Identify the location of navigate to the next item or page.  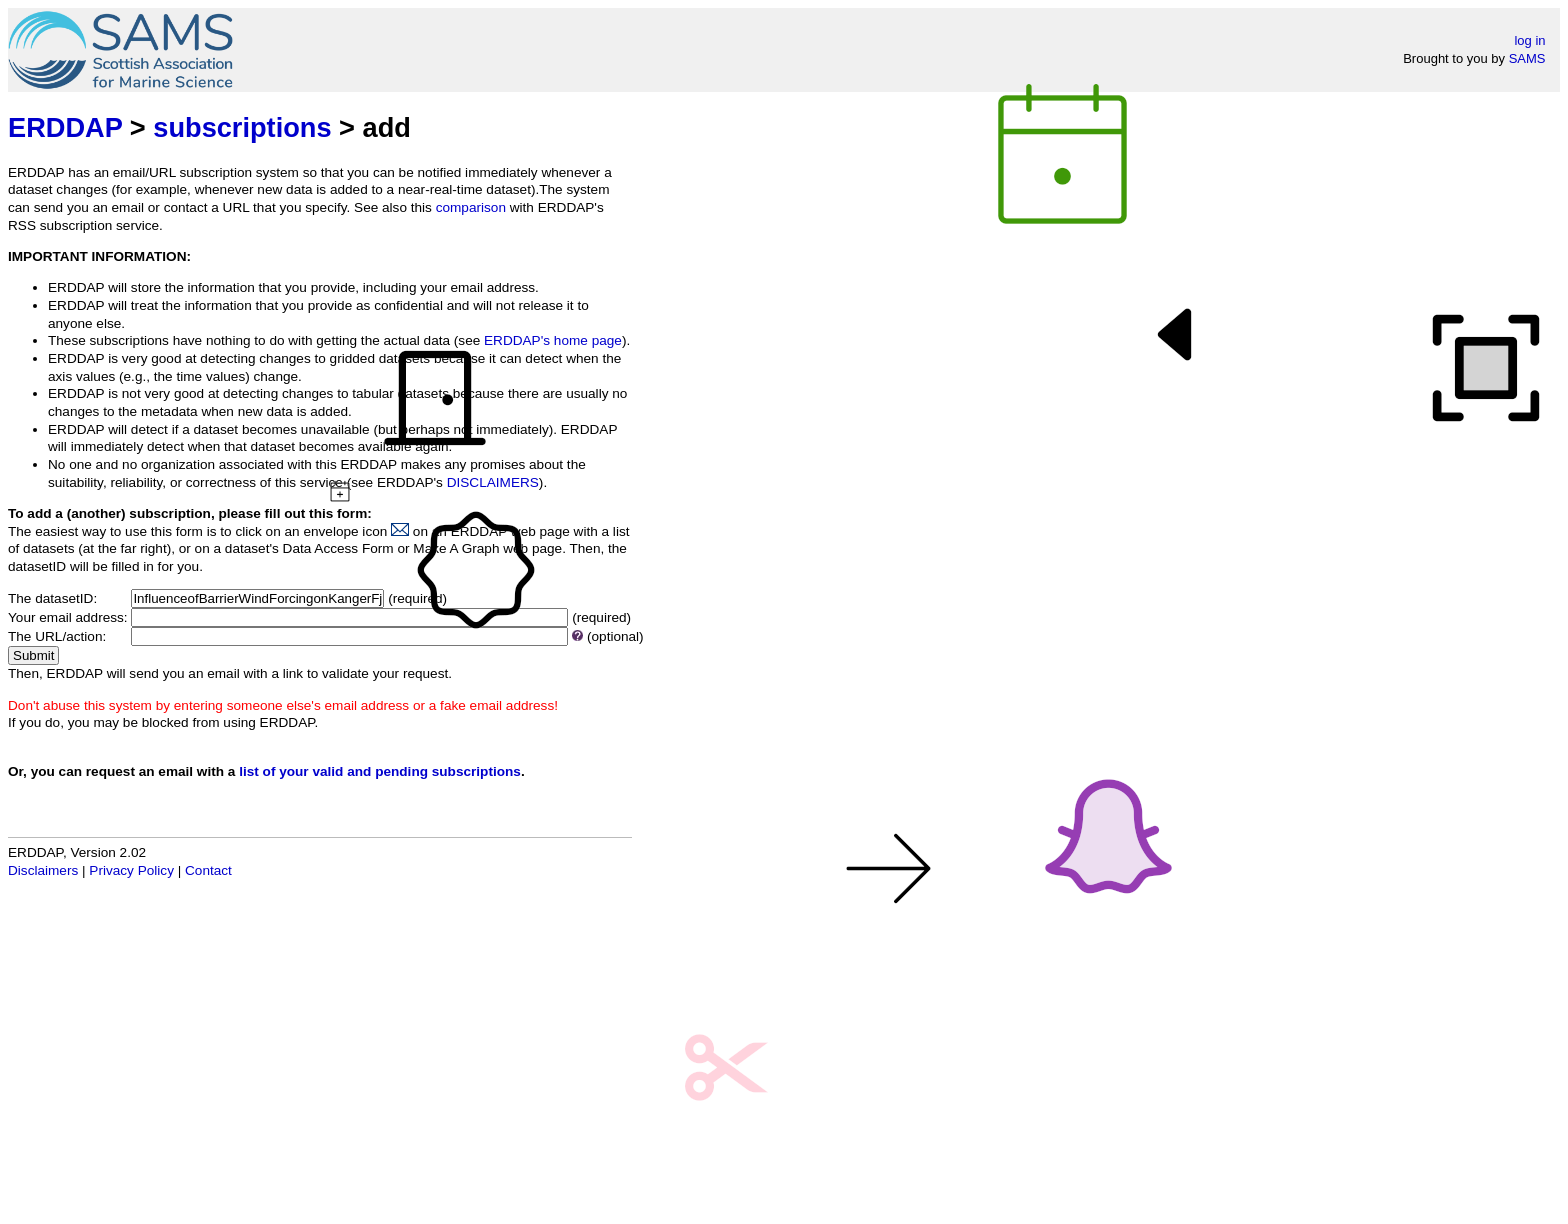
(888, 868).